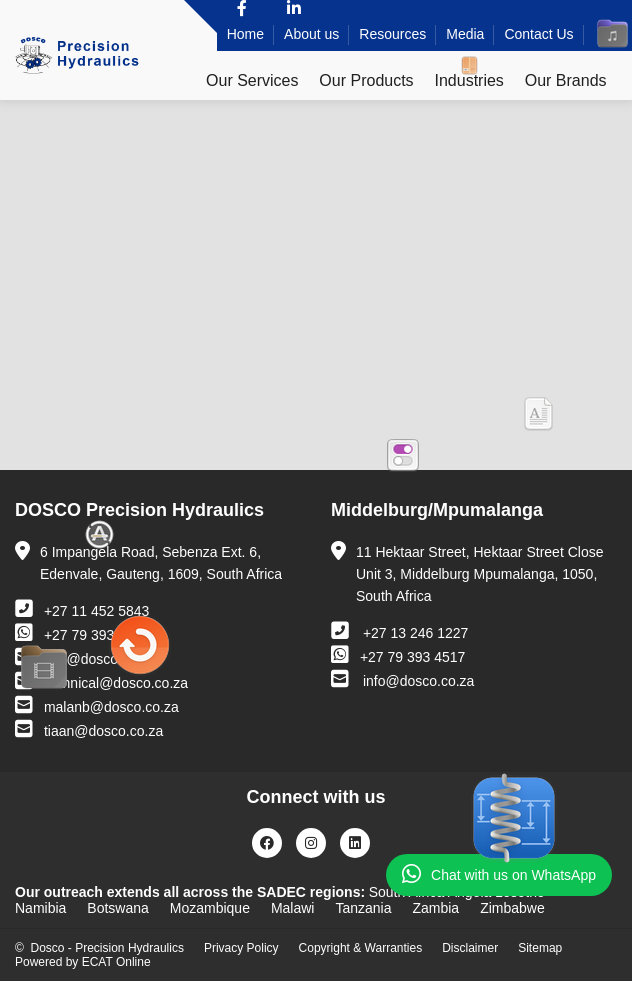 Image resolution: width=632 pixels, height=981 pixels. What do you see at coordinates (538, 413) in the screenshot?
I see `open a rich text document` at bounding box center [538, 413].